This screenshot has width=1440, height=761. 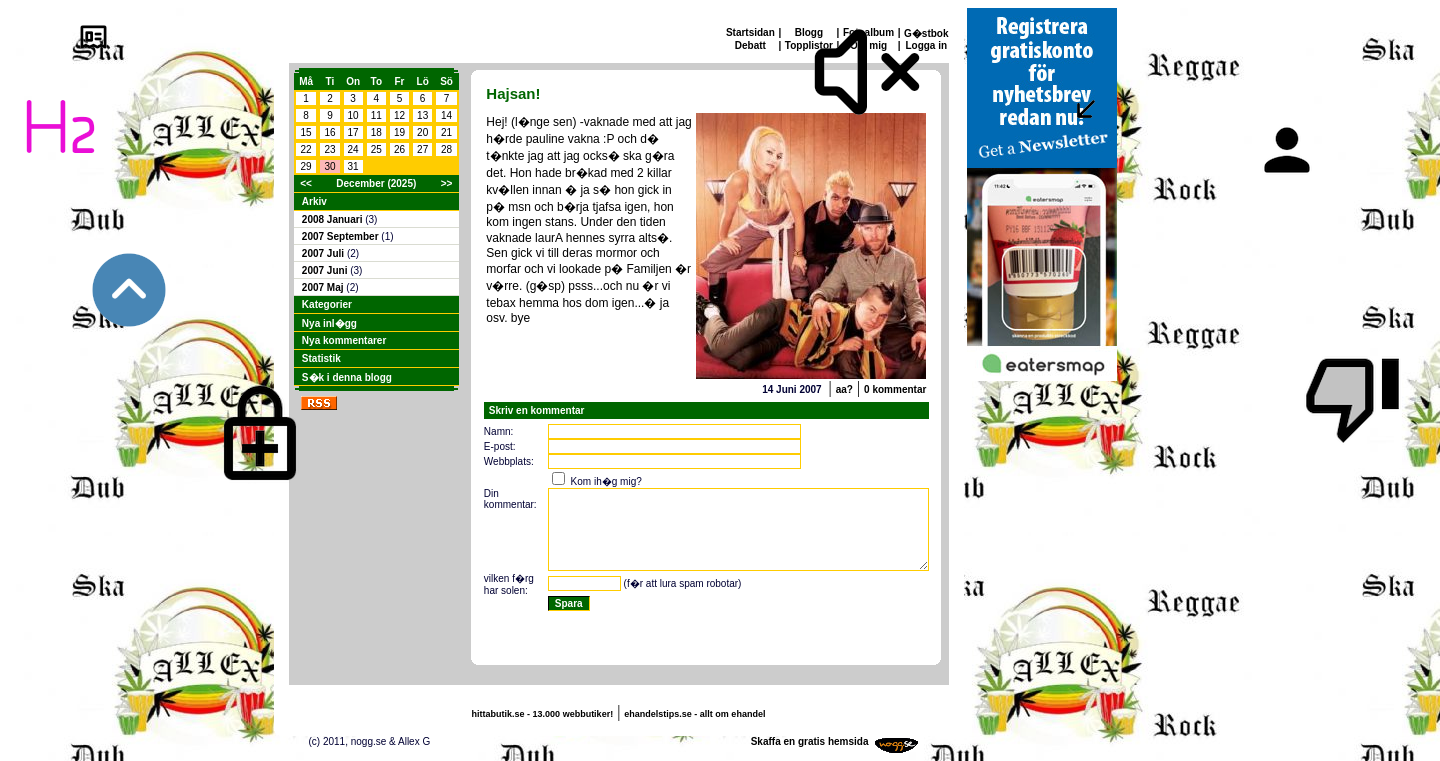 What do you see at coordinates (129, 290) in the screenshot?
I see `scroll to top of page` at bounding box center [129, 290].